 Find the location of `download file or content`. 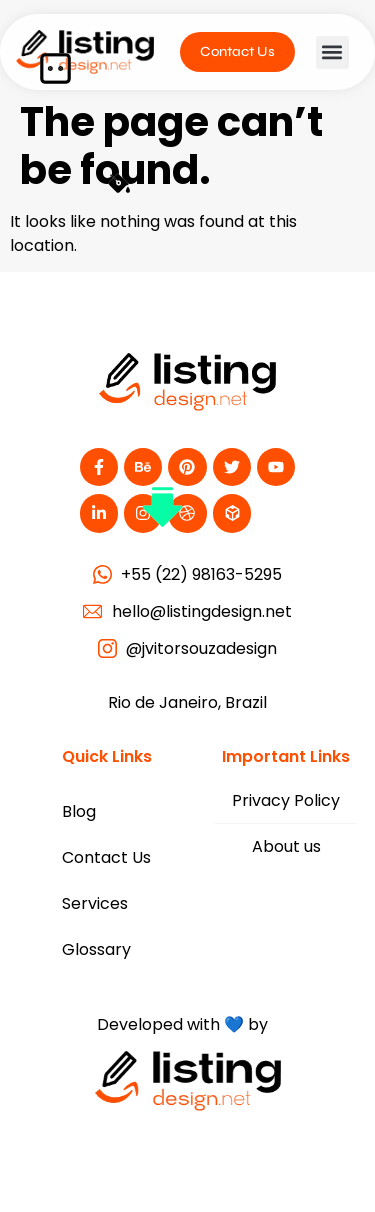

download file or content is located at coordinates (162, 505).